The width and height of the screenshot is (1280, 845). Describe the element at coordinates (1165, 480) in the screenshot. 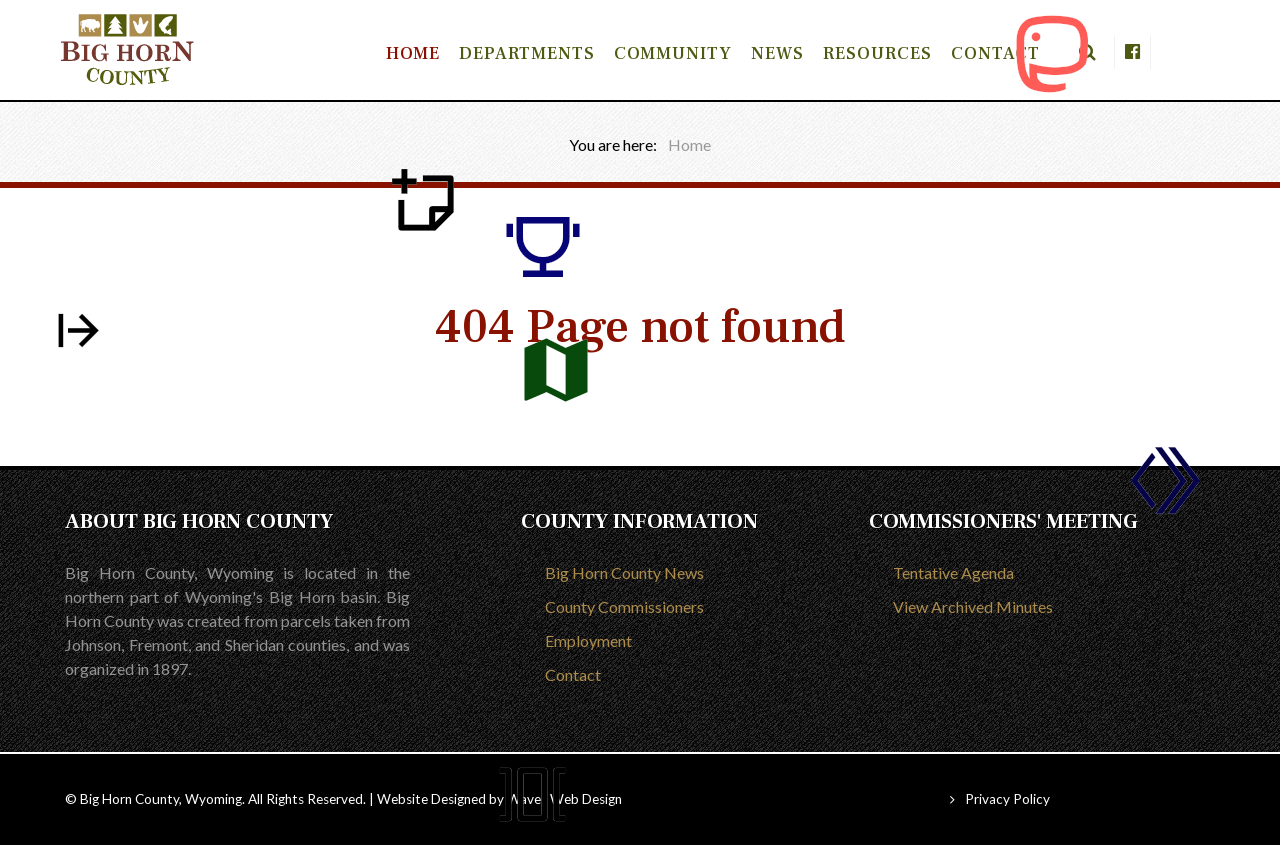

I see `Cloudflare Workers logo` at that location.